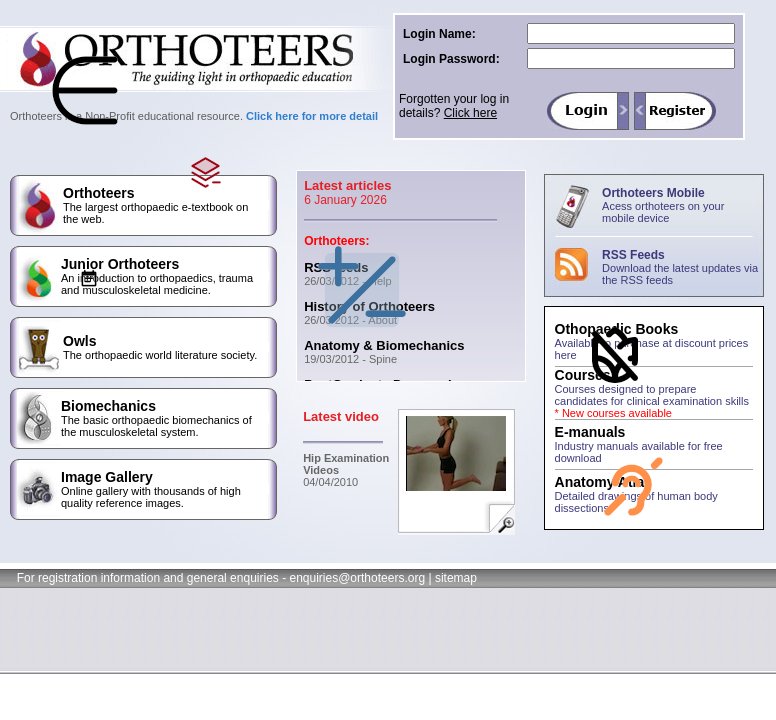 The width and height of the screenshot is (776, 720). I want to click on remove a layer from the stack, so click(205, 172).